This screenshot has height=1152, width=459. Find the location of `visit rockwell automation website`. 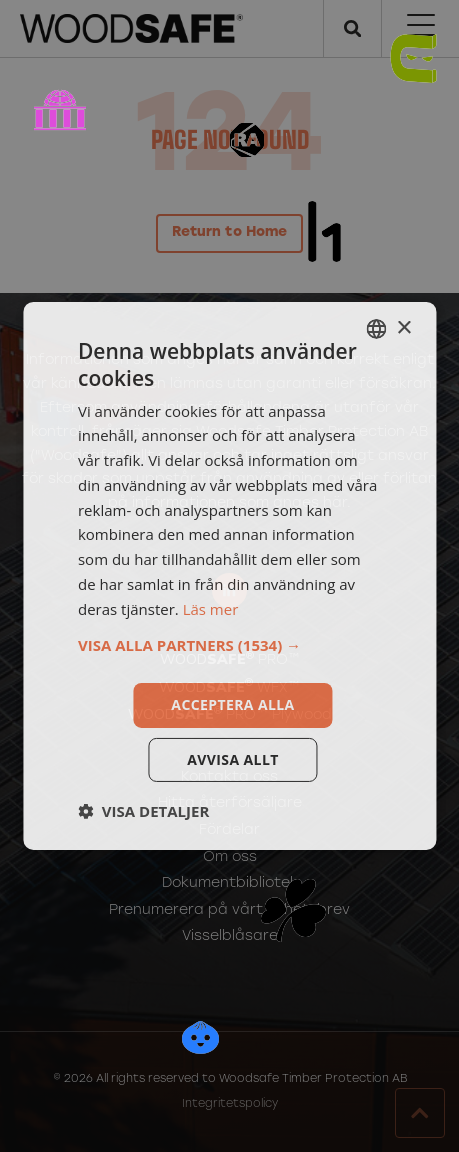

visit rockwell automation website is located at coordinates (247, 140).